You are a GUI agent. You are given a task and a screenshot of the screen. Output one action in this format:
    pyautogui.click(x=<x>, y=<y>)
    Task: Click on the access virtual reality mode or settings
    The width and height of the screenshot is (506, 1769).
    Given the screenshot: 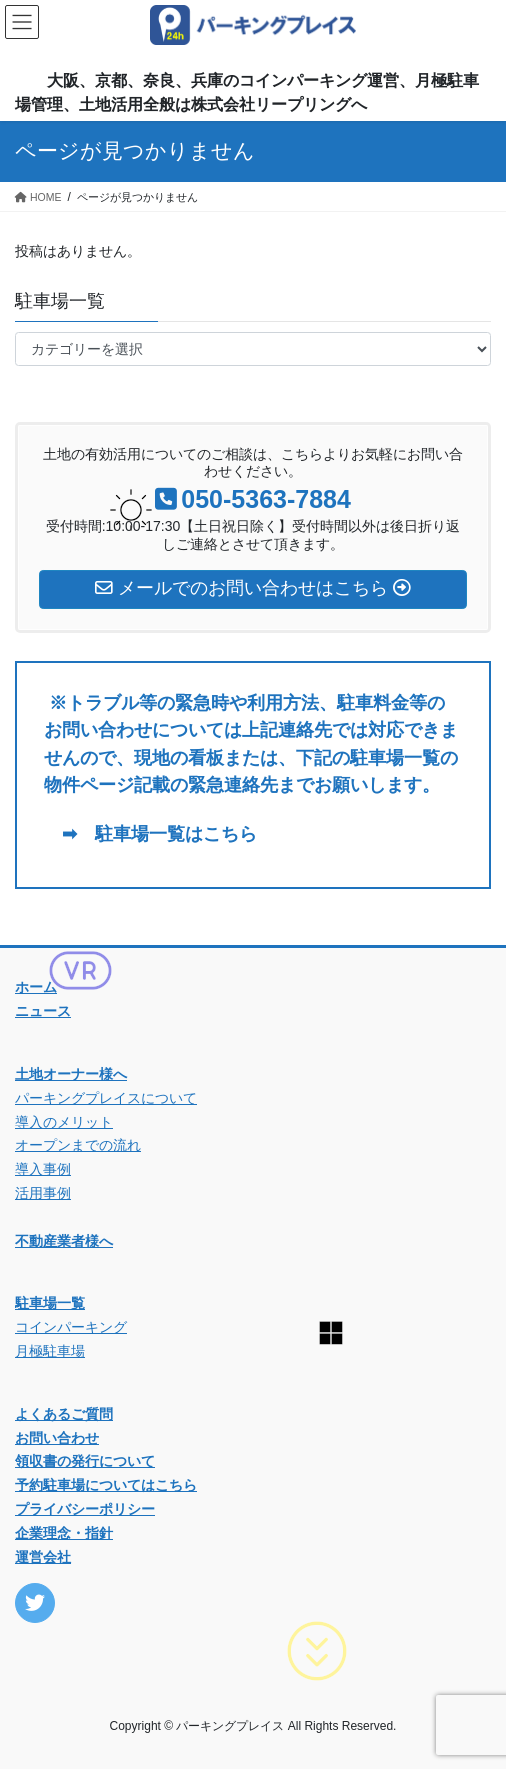 What is the action you would take?
    pyautogui.click(x=80, y=970)
    